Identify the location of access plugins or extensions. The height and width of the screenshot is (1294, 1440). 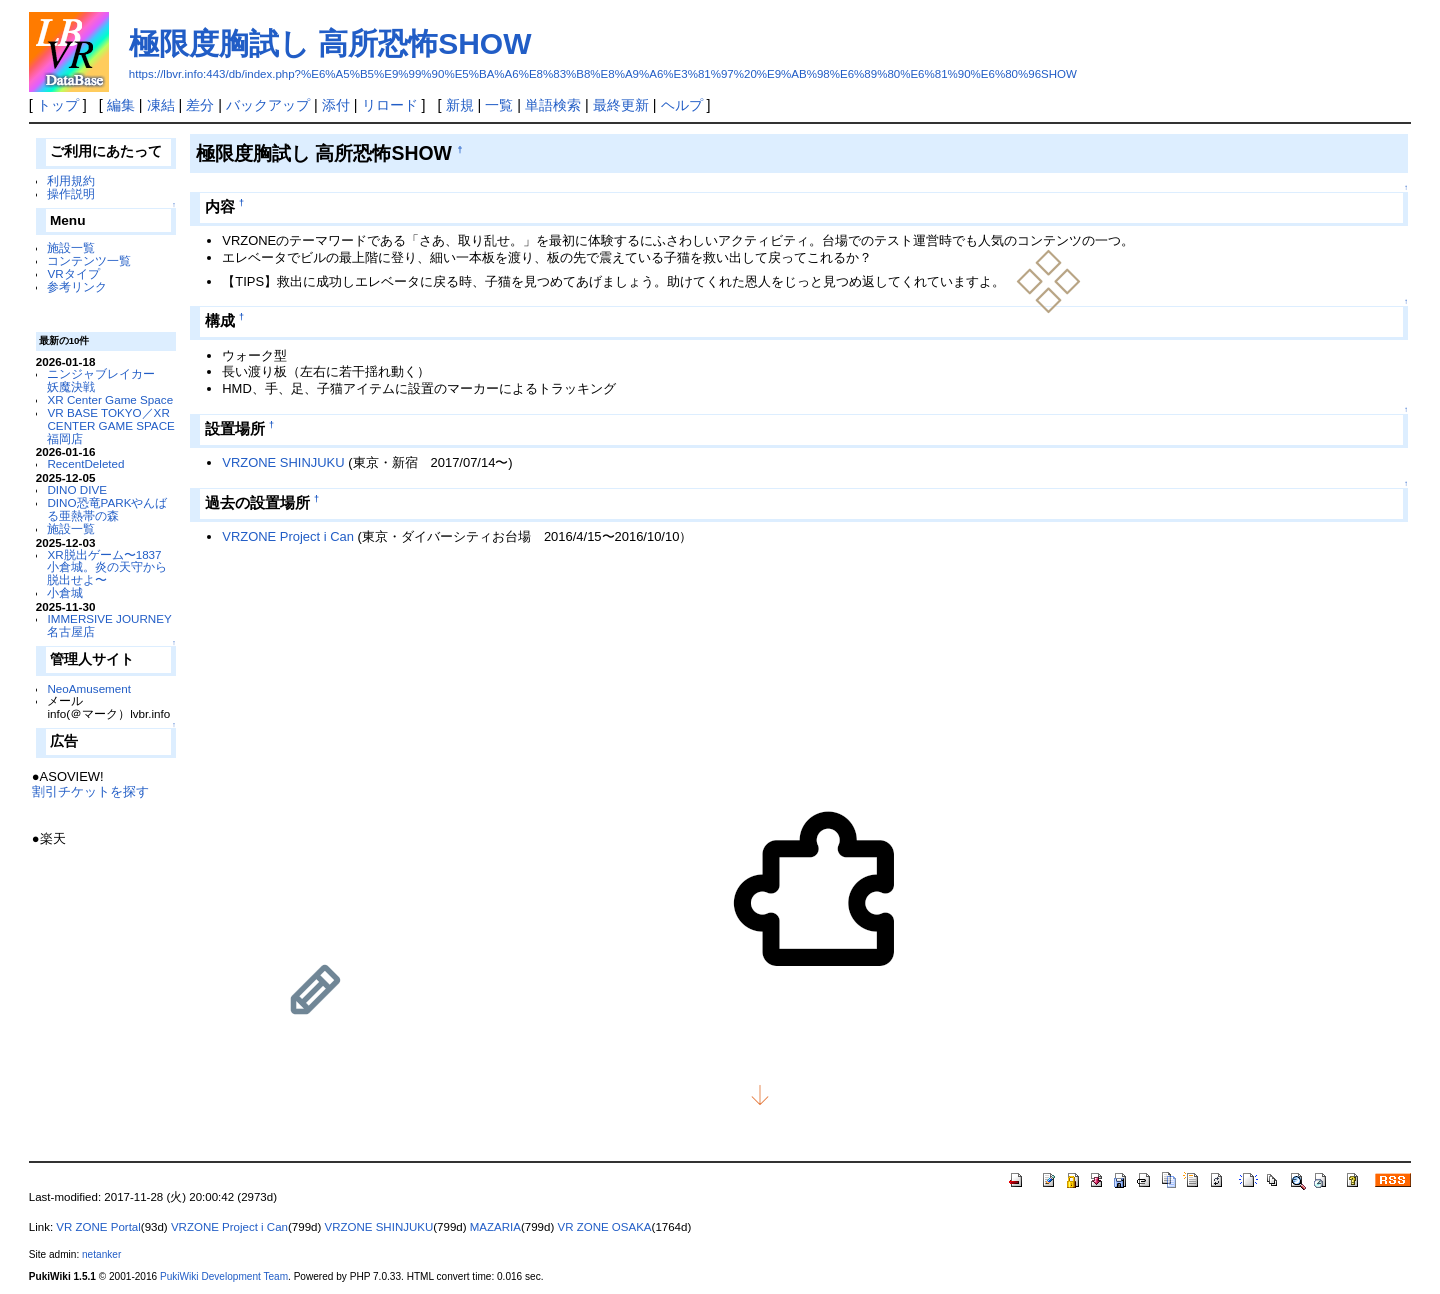
(822, 894).